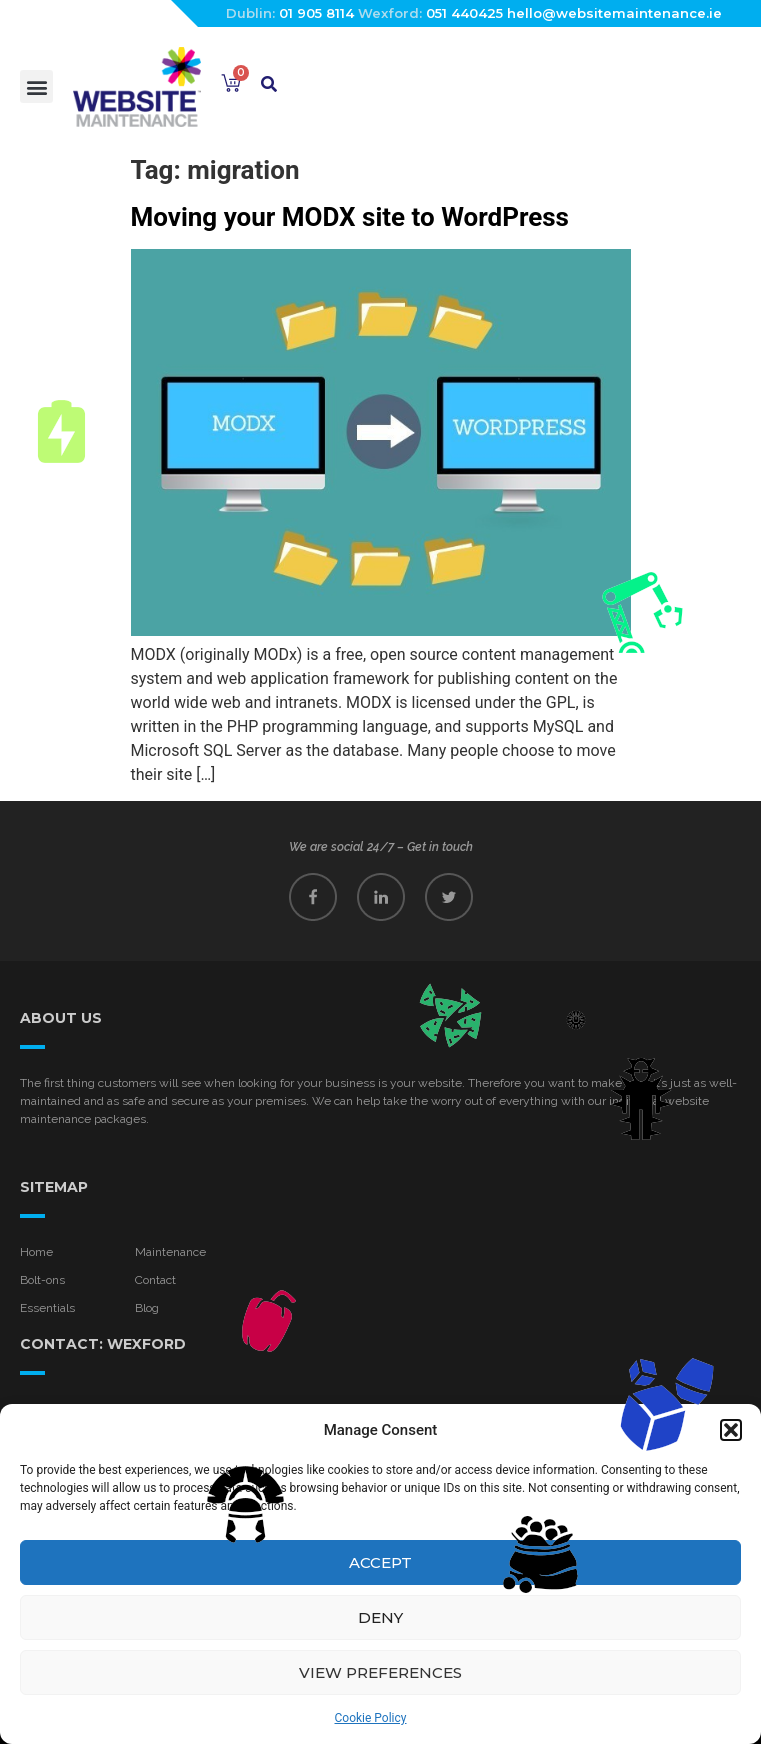 This screenshot has width=761, height=1744. Describe the element at coordinates (641, 1099) in the screenshot. I see `equip spiked armor to your character` at that location.